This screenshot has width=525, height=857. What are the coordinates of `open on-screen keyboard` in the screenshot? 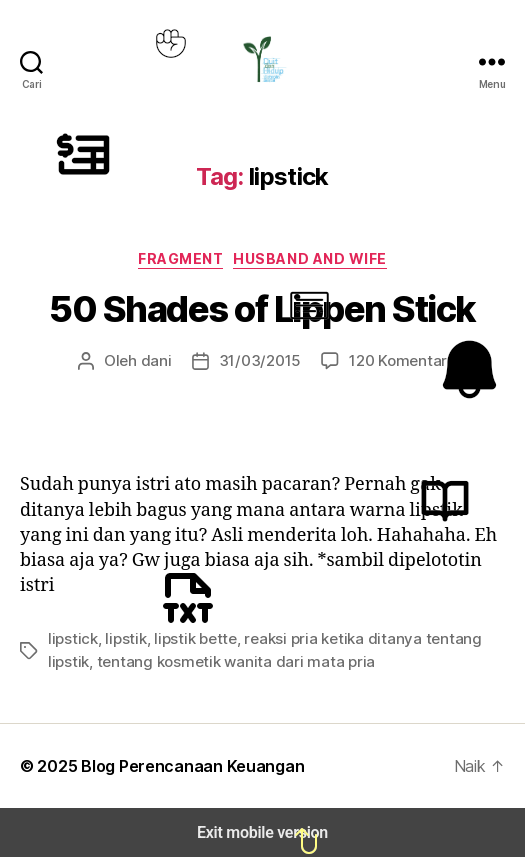 It's located at (309, 305).